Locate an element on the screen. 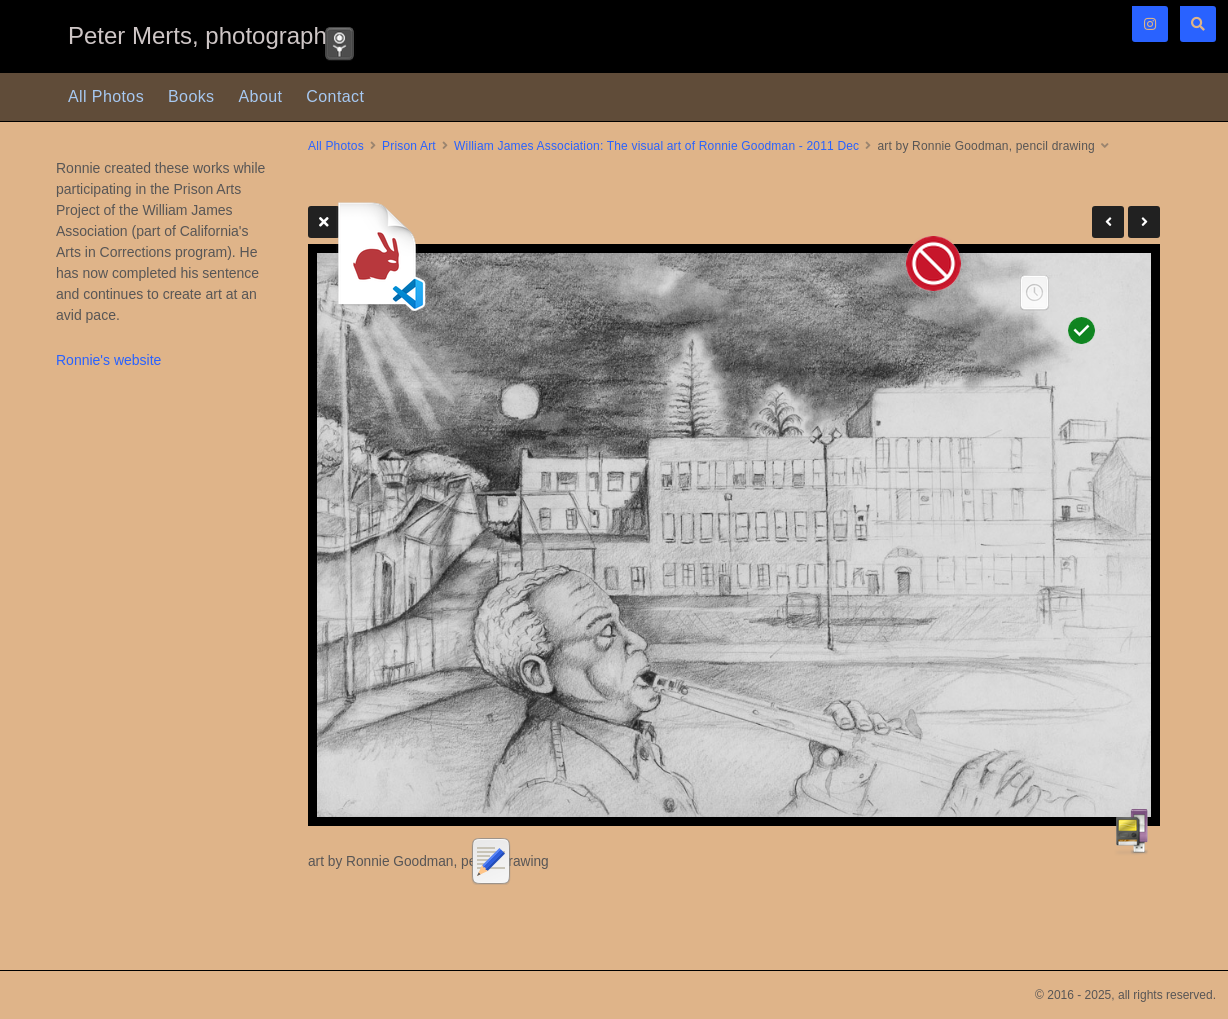 Image resolution: width=1228 pixels, height=1019 pixels. open a jade-related project or file in Visual Studio Code is located at coordinates (377, 256).